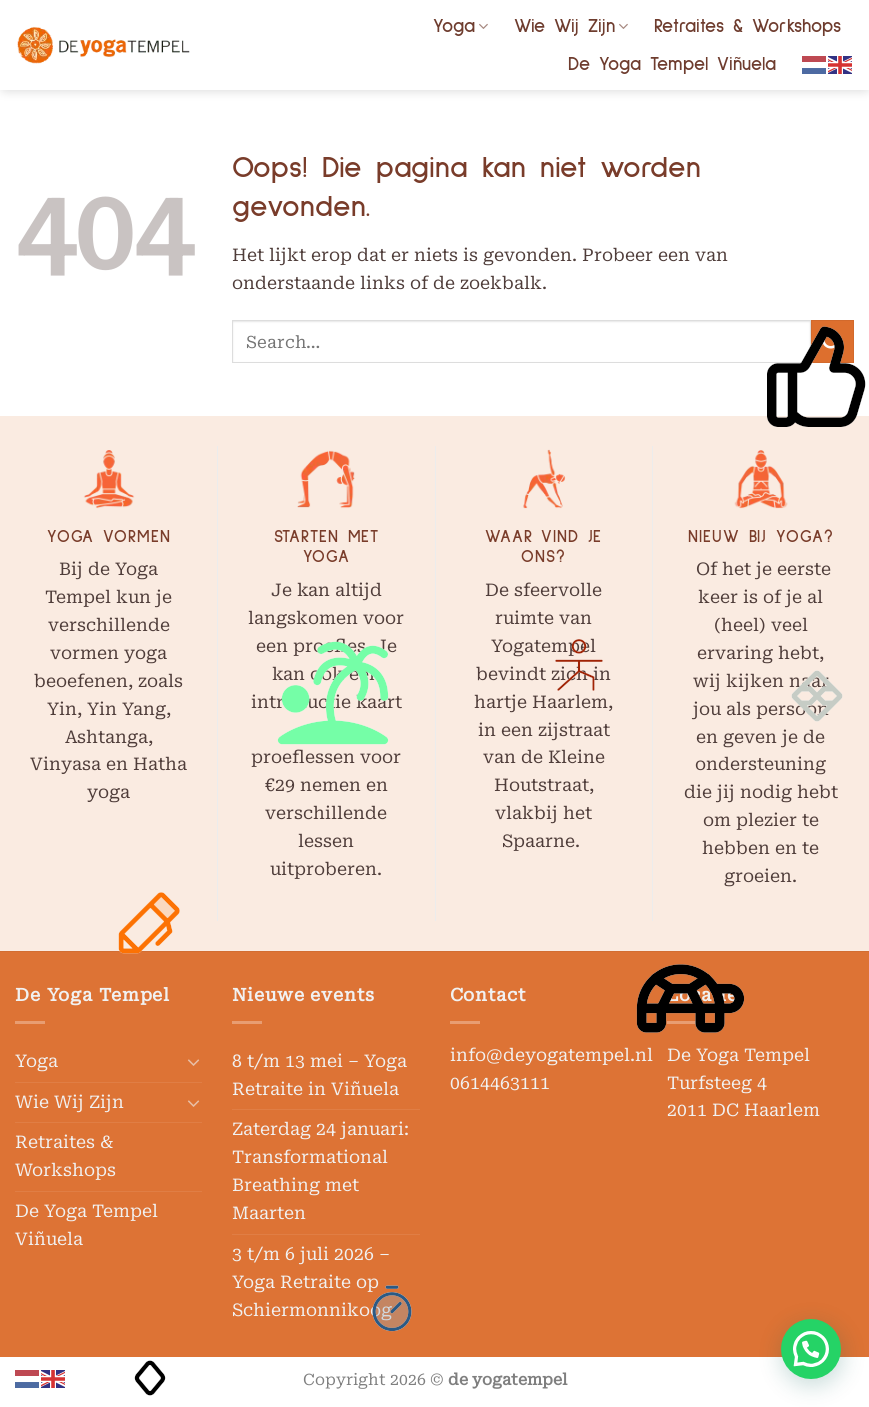 The width and height of the screenshot is (869, 1407). I want to click on set a countdown timer, so click(392, 1310).